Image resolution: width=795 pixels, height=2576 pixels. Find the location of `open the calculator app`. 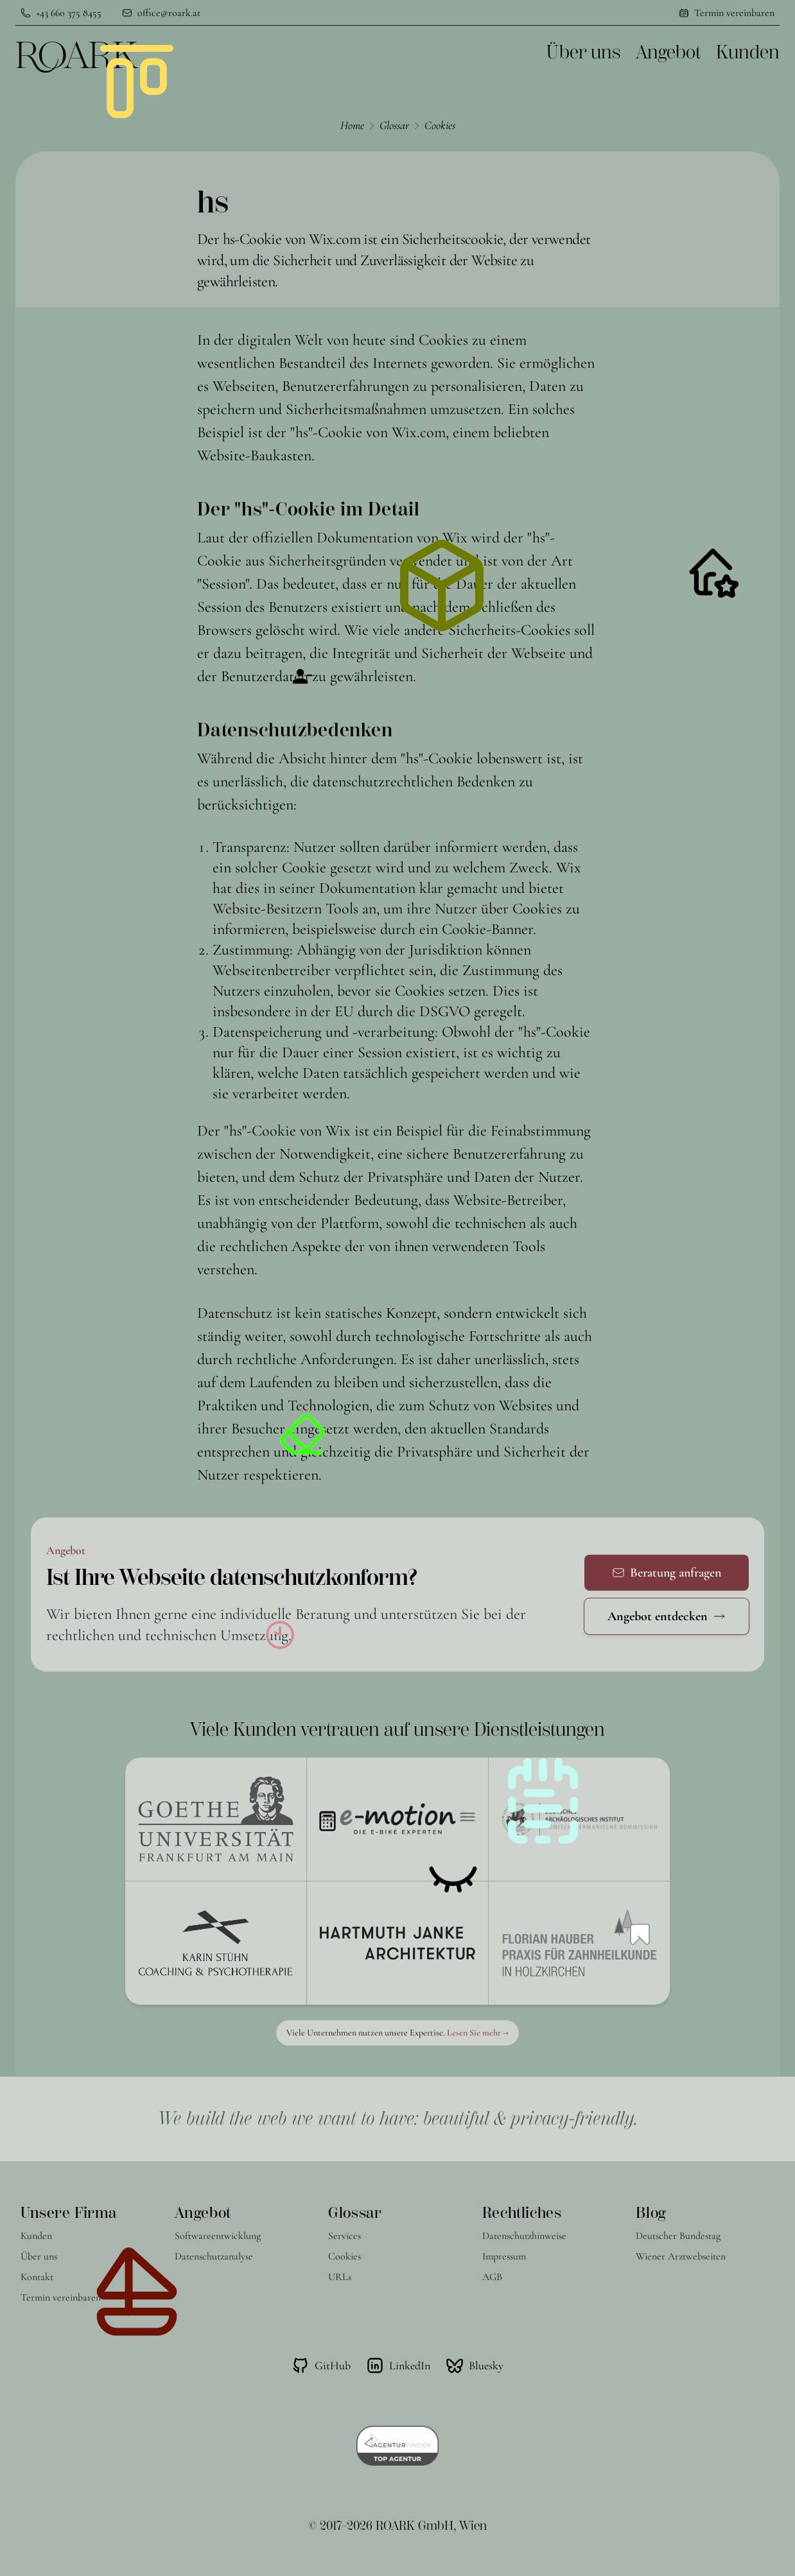

open the calculator app is located at coordinates (328, 1821).